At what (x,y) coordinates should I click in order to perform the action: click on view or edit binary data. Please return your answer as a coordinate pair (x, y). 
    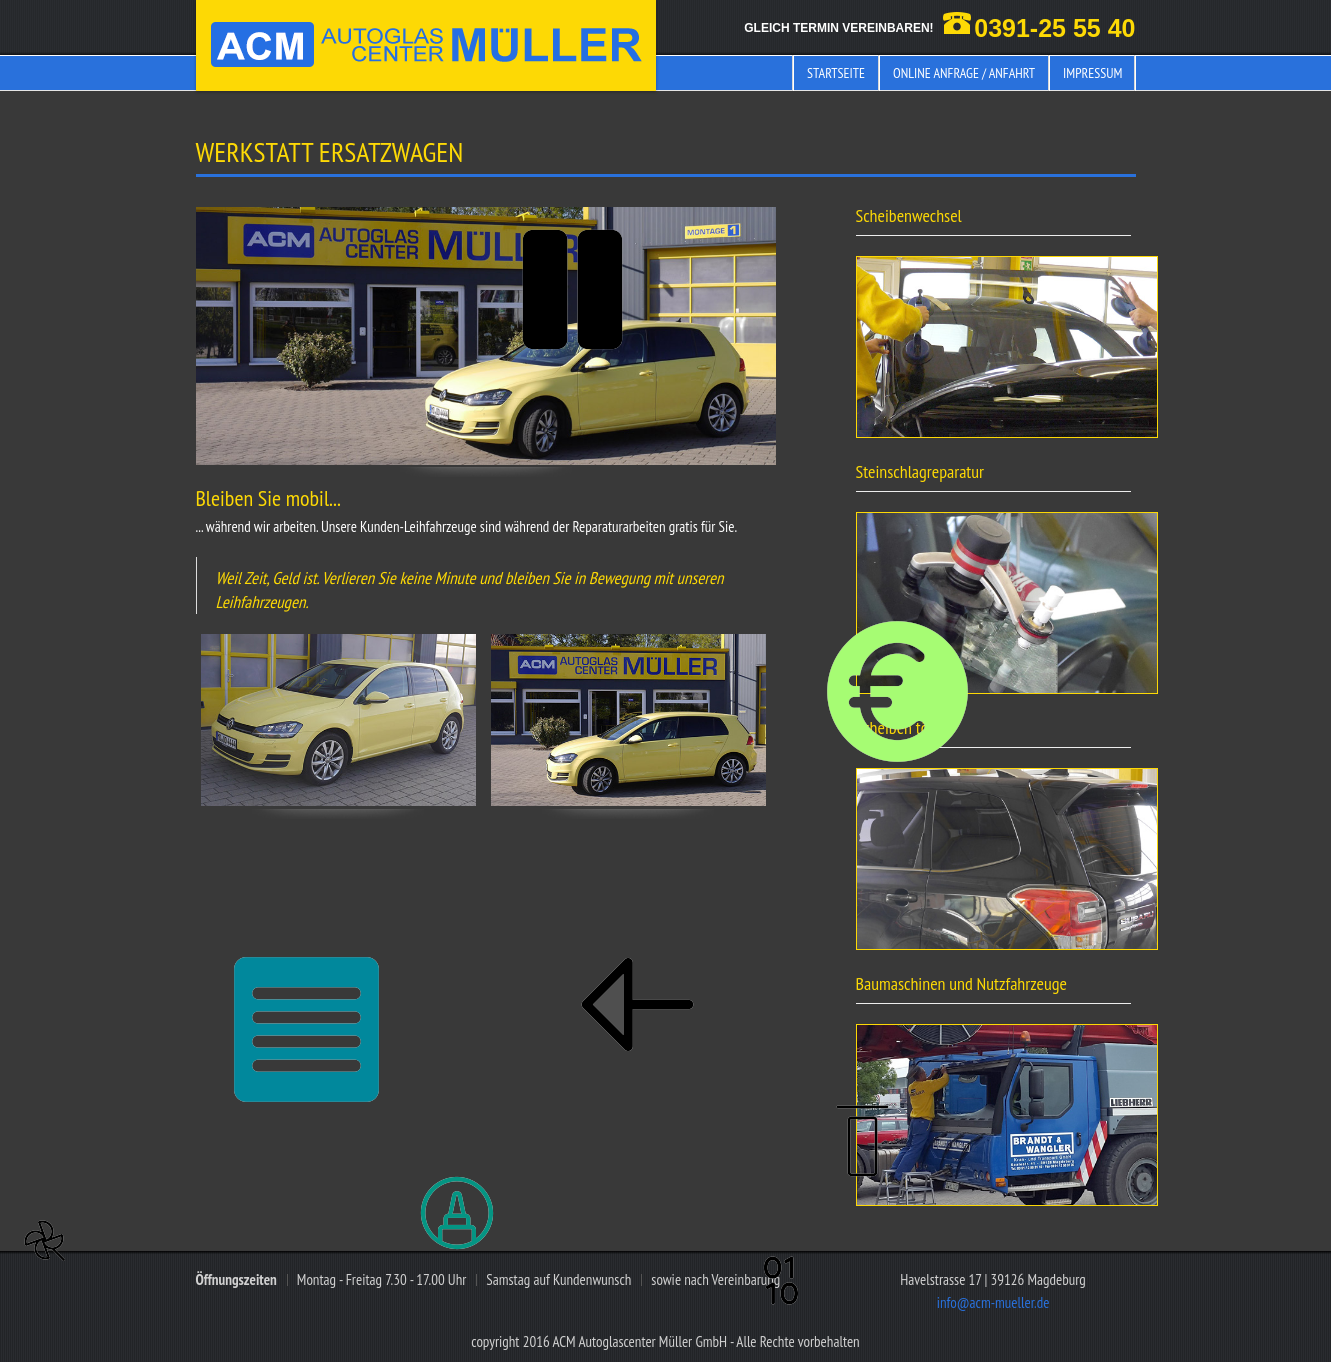
    Looking at the image, I should click on (780, 1280).